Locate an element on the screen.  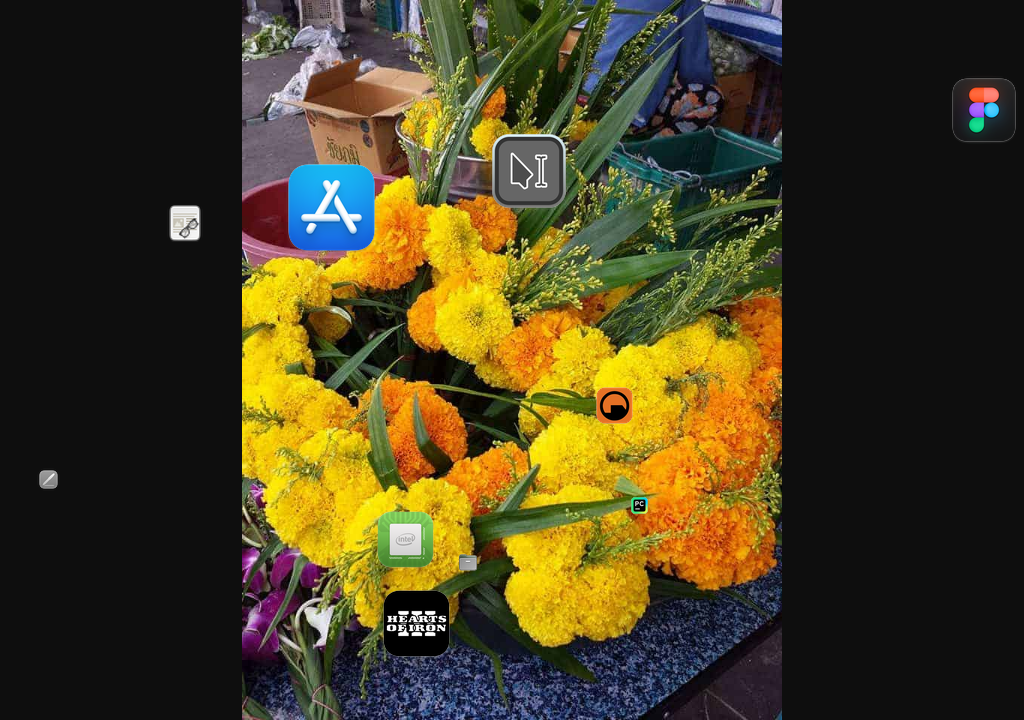
launch the Black Mesa game application is located at coordinates (614, 405).